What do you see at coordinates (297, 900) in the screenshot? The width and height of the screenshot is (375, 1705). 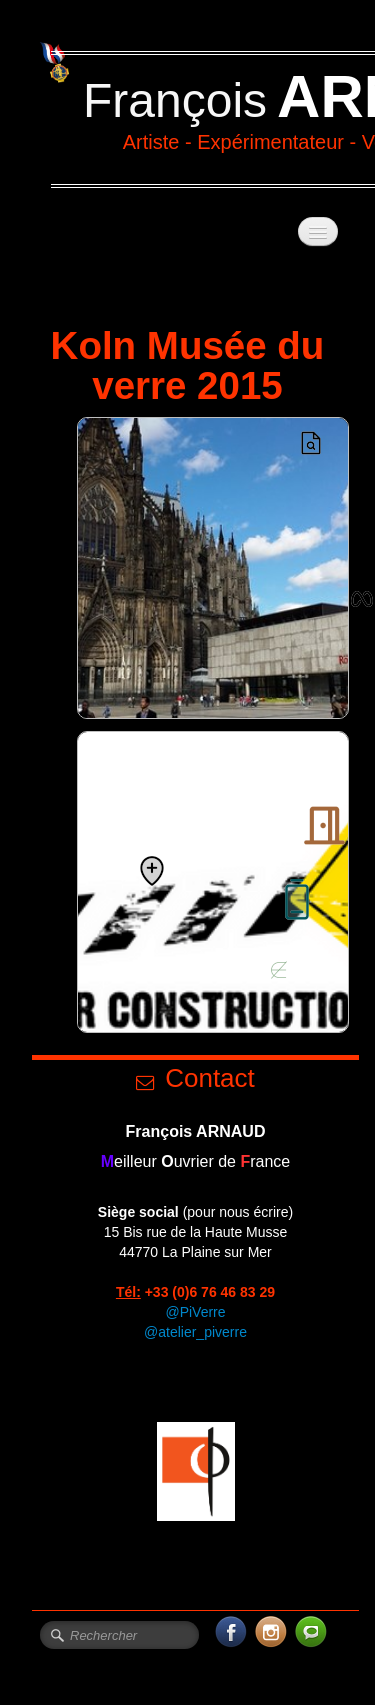 I see `indicates low battery level` at bounding box center [297, 900].